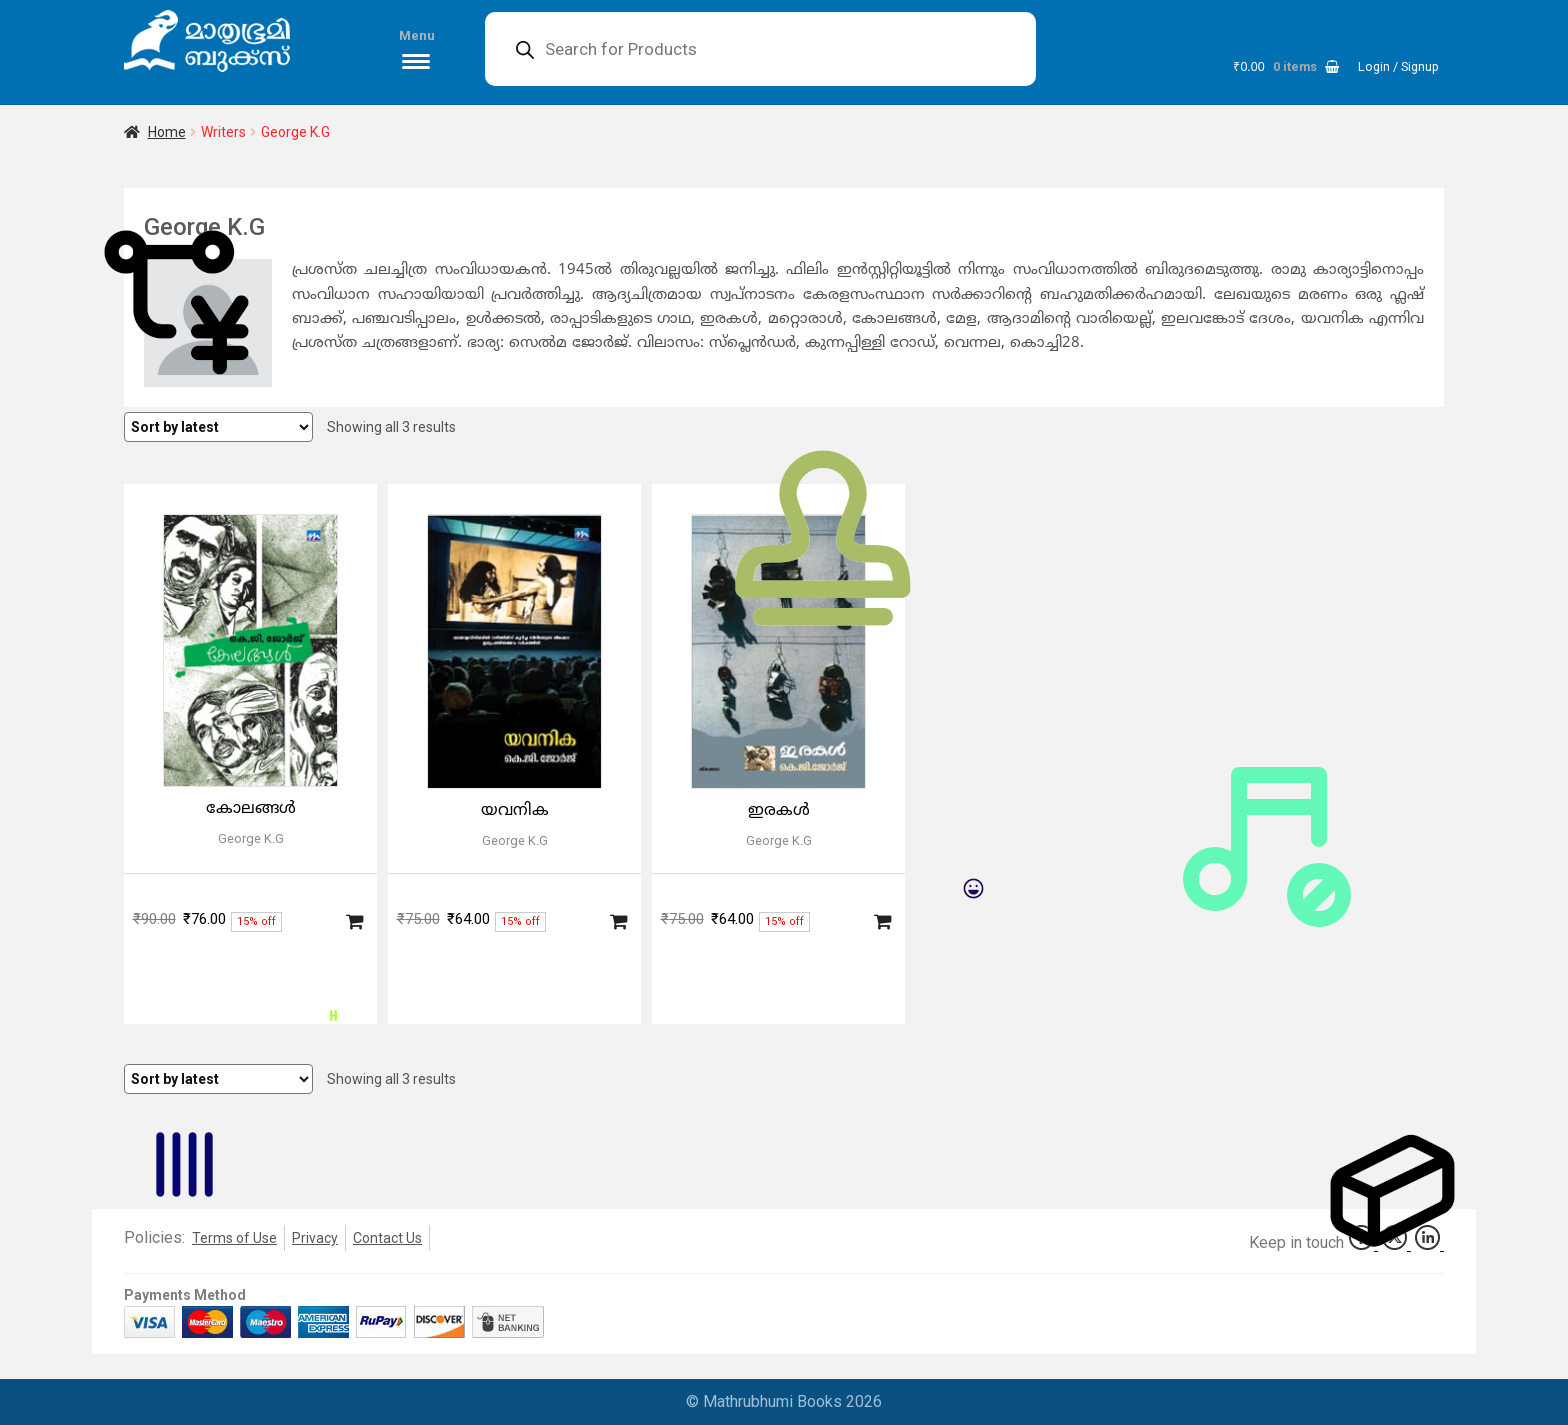 This screenshot has width=1568, height=1425. What do you see at coordinates (1263, 839) in the screenshot?
I see `cancel or stop music playback` at bounding box center [1263, 839].